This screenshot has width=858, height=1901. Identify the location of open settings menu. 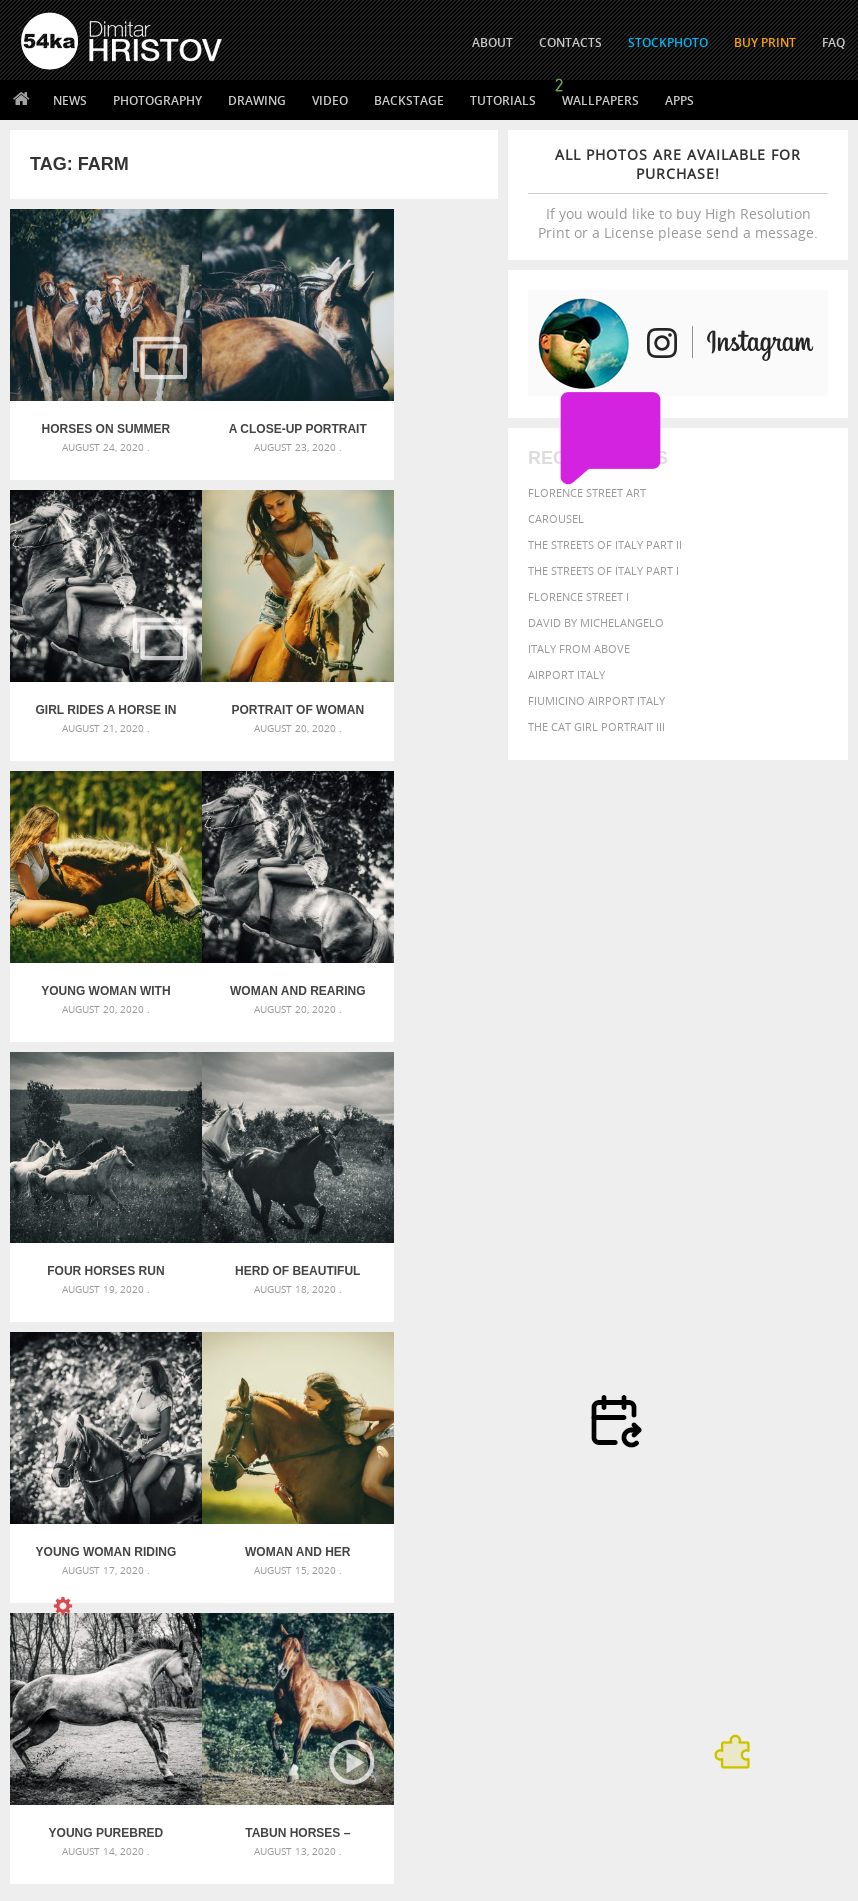
(63, 1606).